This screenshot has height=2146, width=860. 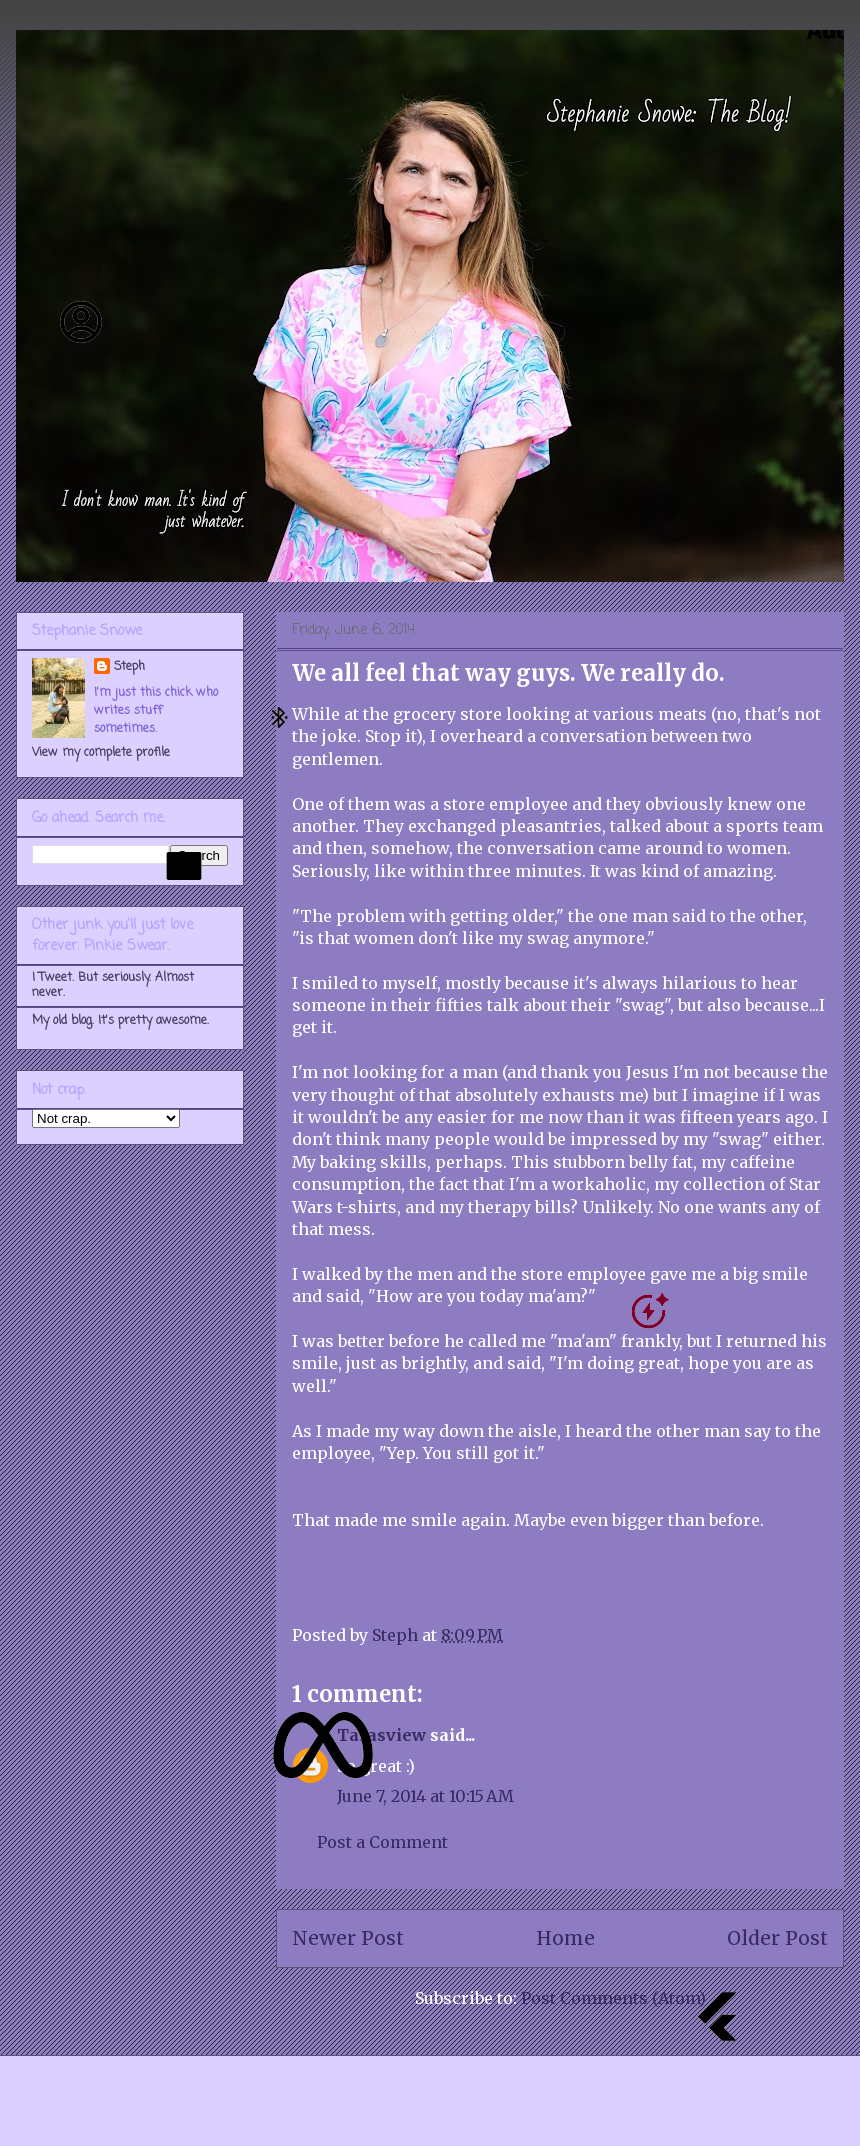 What do you see at coordinates (717, 2016) in the screenshot?
I see `flutter framework logo` at bounding box center [717, 2016].